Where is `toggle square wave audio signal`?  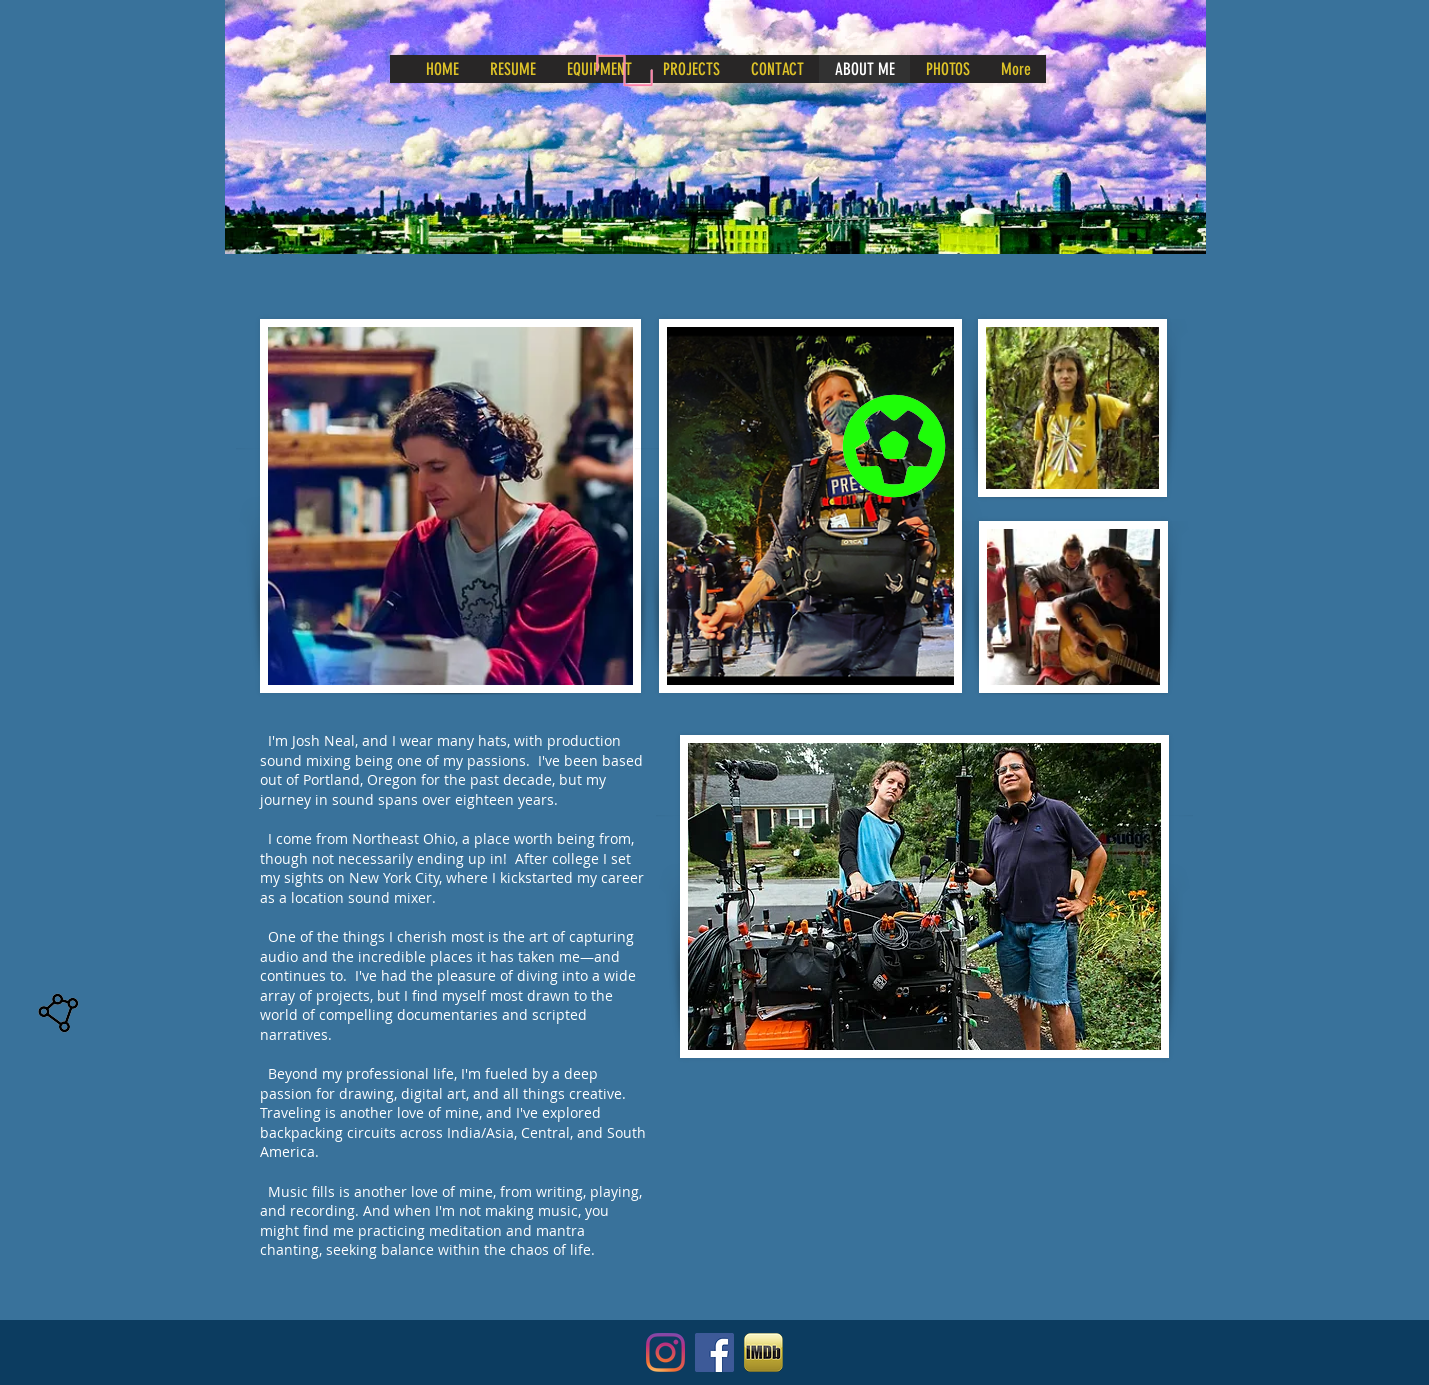
toggle square wave audio signal is located at coordinates (624, 70).